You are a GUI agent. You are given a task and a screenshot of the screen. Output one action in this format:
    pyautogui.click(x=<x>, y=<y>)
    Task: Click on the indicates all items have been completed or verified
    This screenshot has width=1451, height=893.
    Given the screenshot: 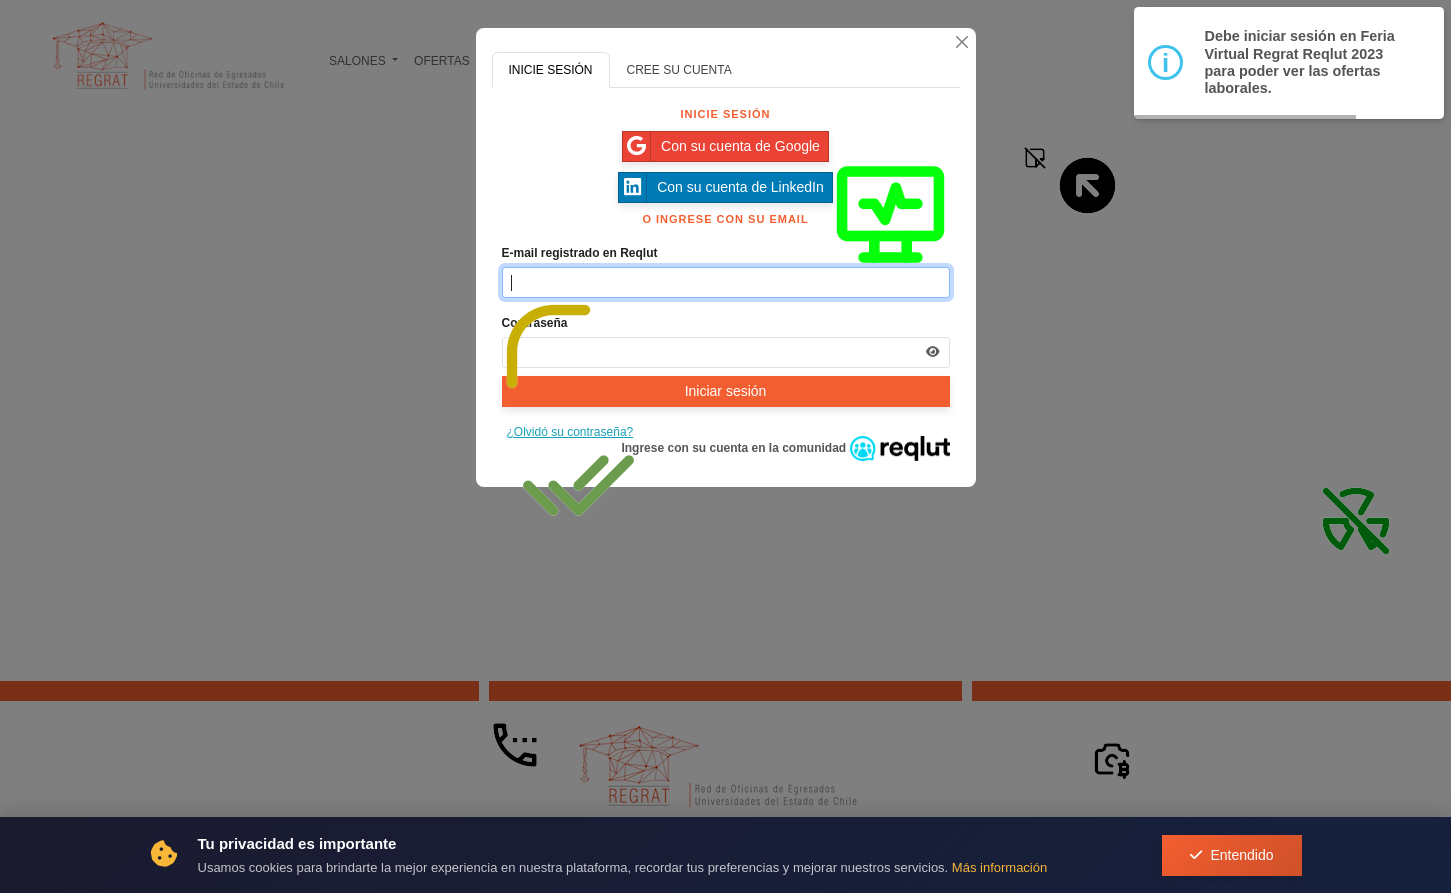 What is the action you would take?
    pyautogui.click(x=578, y=485)
    